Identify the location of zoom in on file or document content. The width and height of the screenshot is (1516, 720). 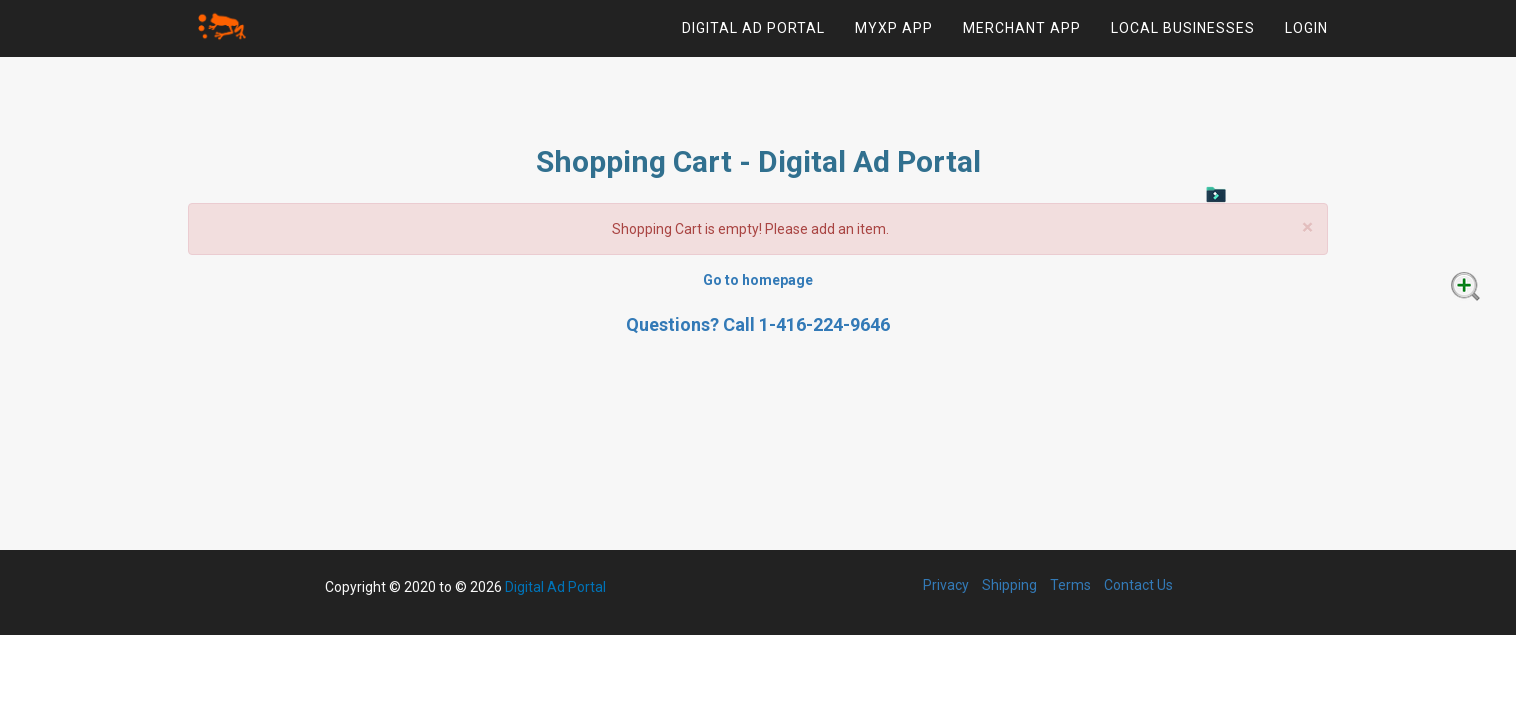
(1465, 286).